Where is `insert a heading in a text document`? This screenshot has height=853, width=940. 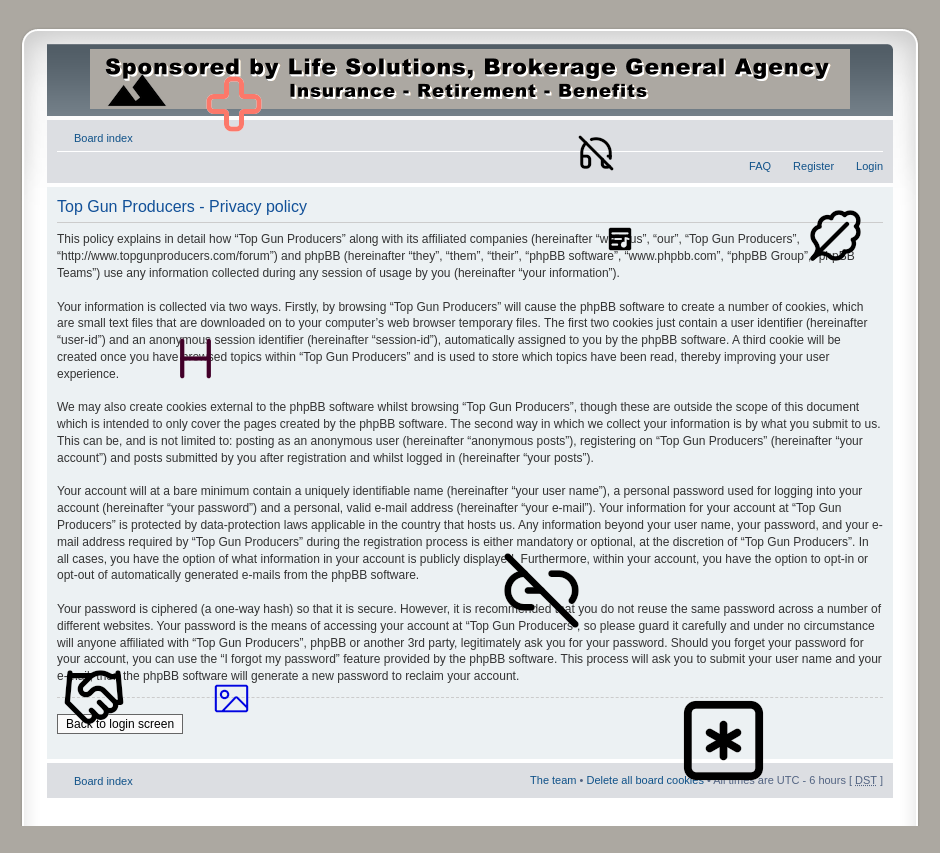 insert a heading in a text document is located at coordinates (195, 358).